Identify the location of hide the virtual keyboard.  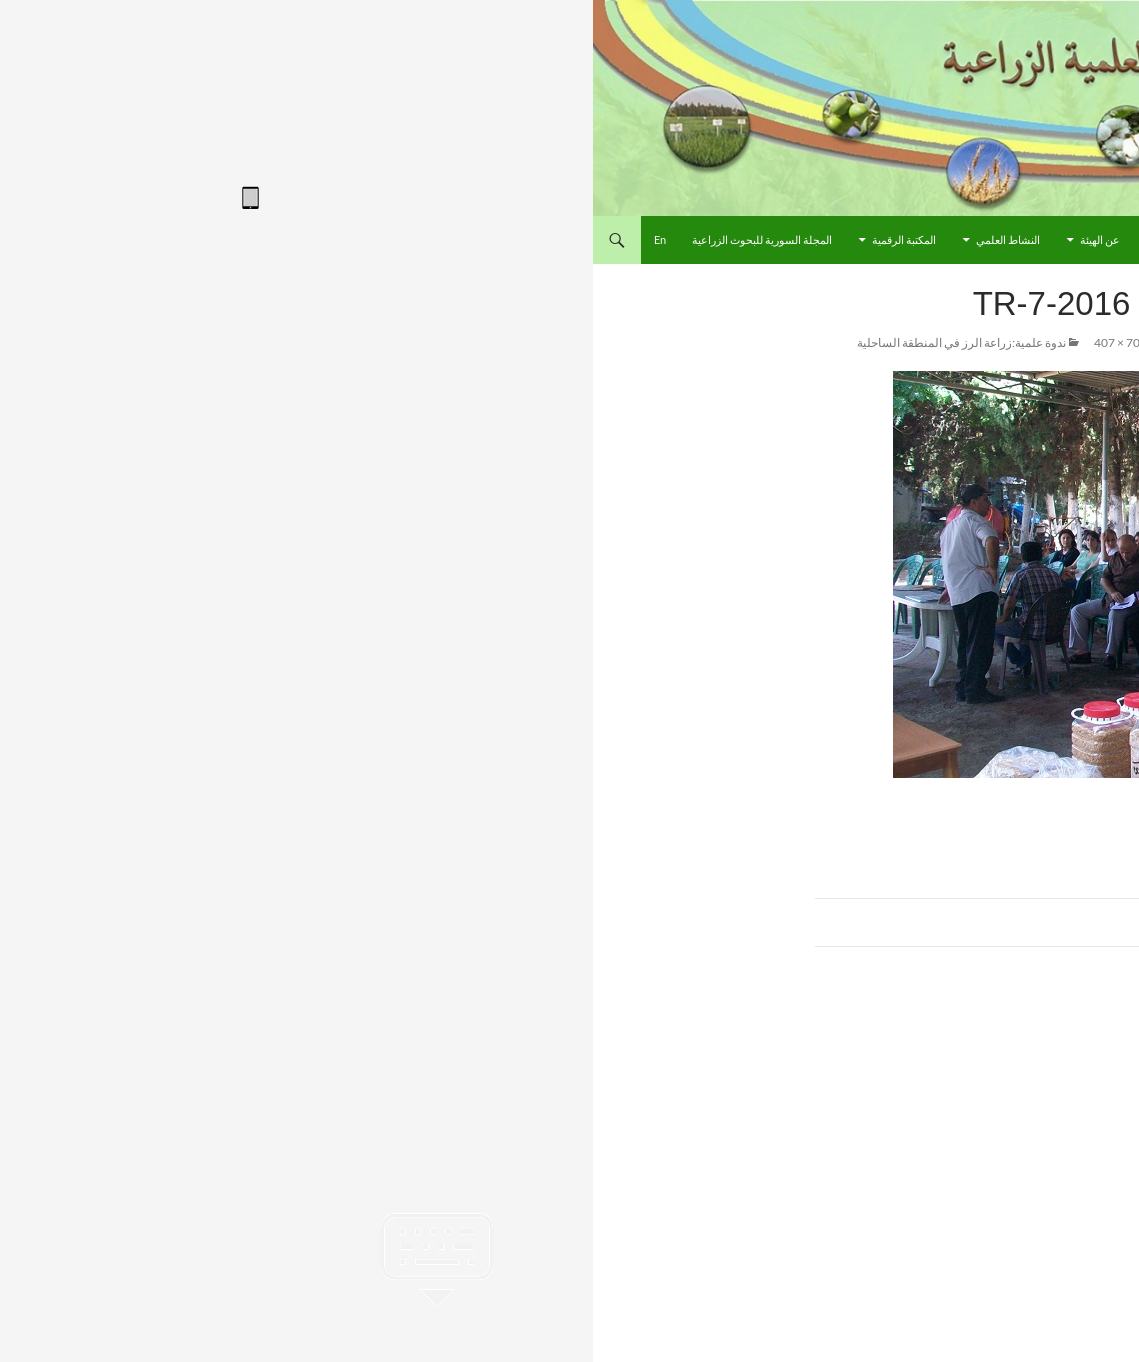
(437, 1260).